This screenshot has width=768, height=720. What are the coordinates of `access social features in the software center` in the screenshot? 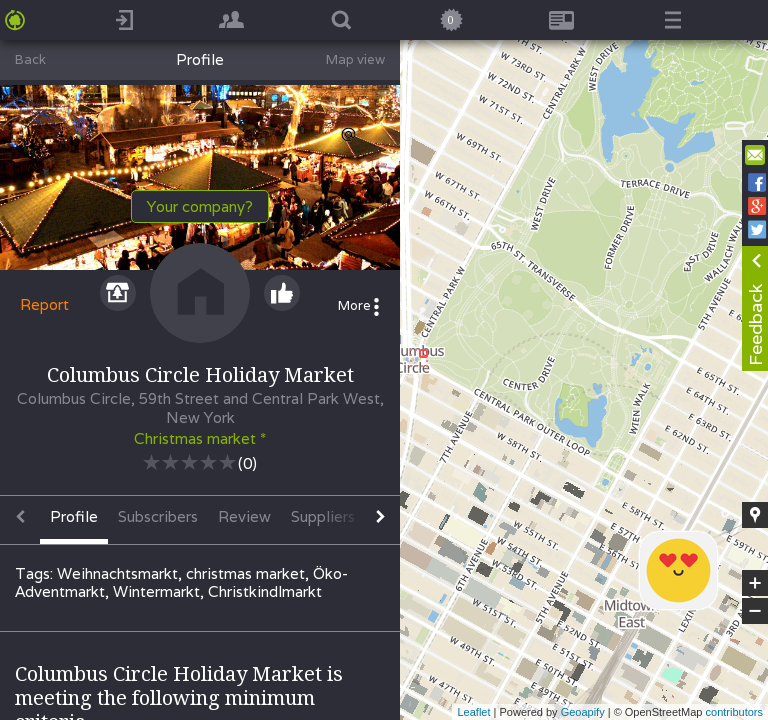 It's located at (678, 570).